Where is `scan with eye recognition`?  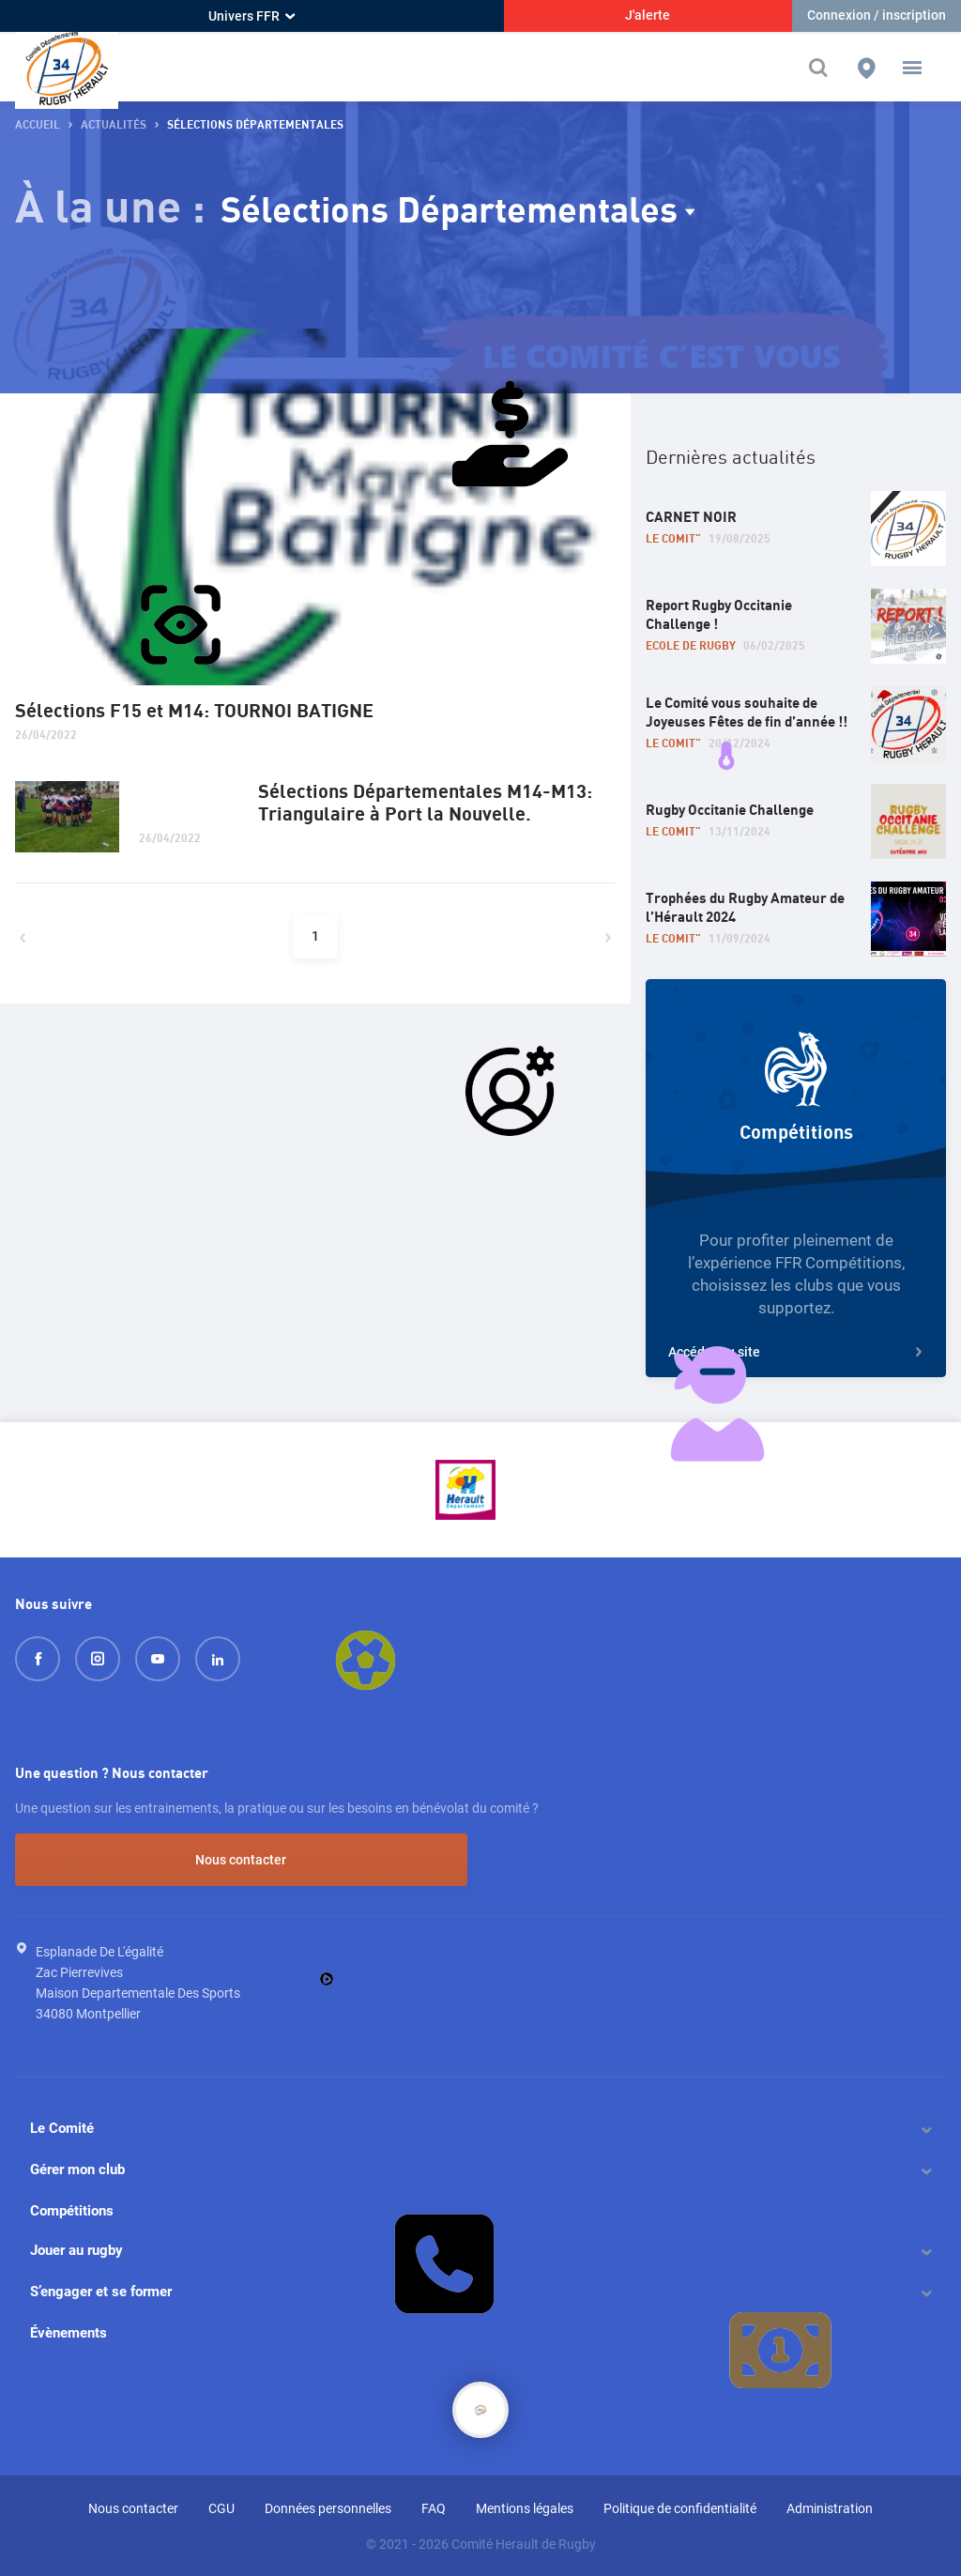 scan with eye recognition is located at coordinates (180, 624).